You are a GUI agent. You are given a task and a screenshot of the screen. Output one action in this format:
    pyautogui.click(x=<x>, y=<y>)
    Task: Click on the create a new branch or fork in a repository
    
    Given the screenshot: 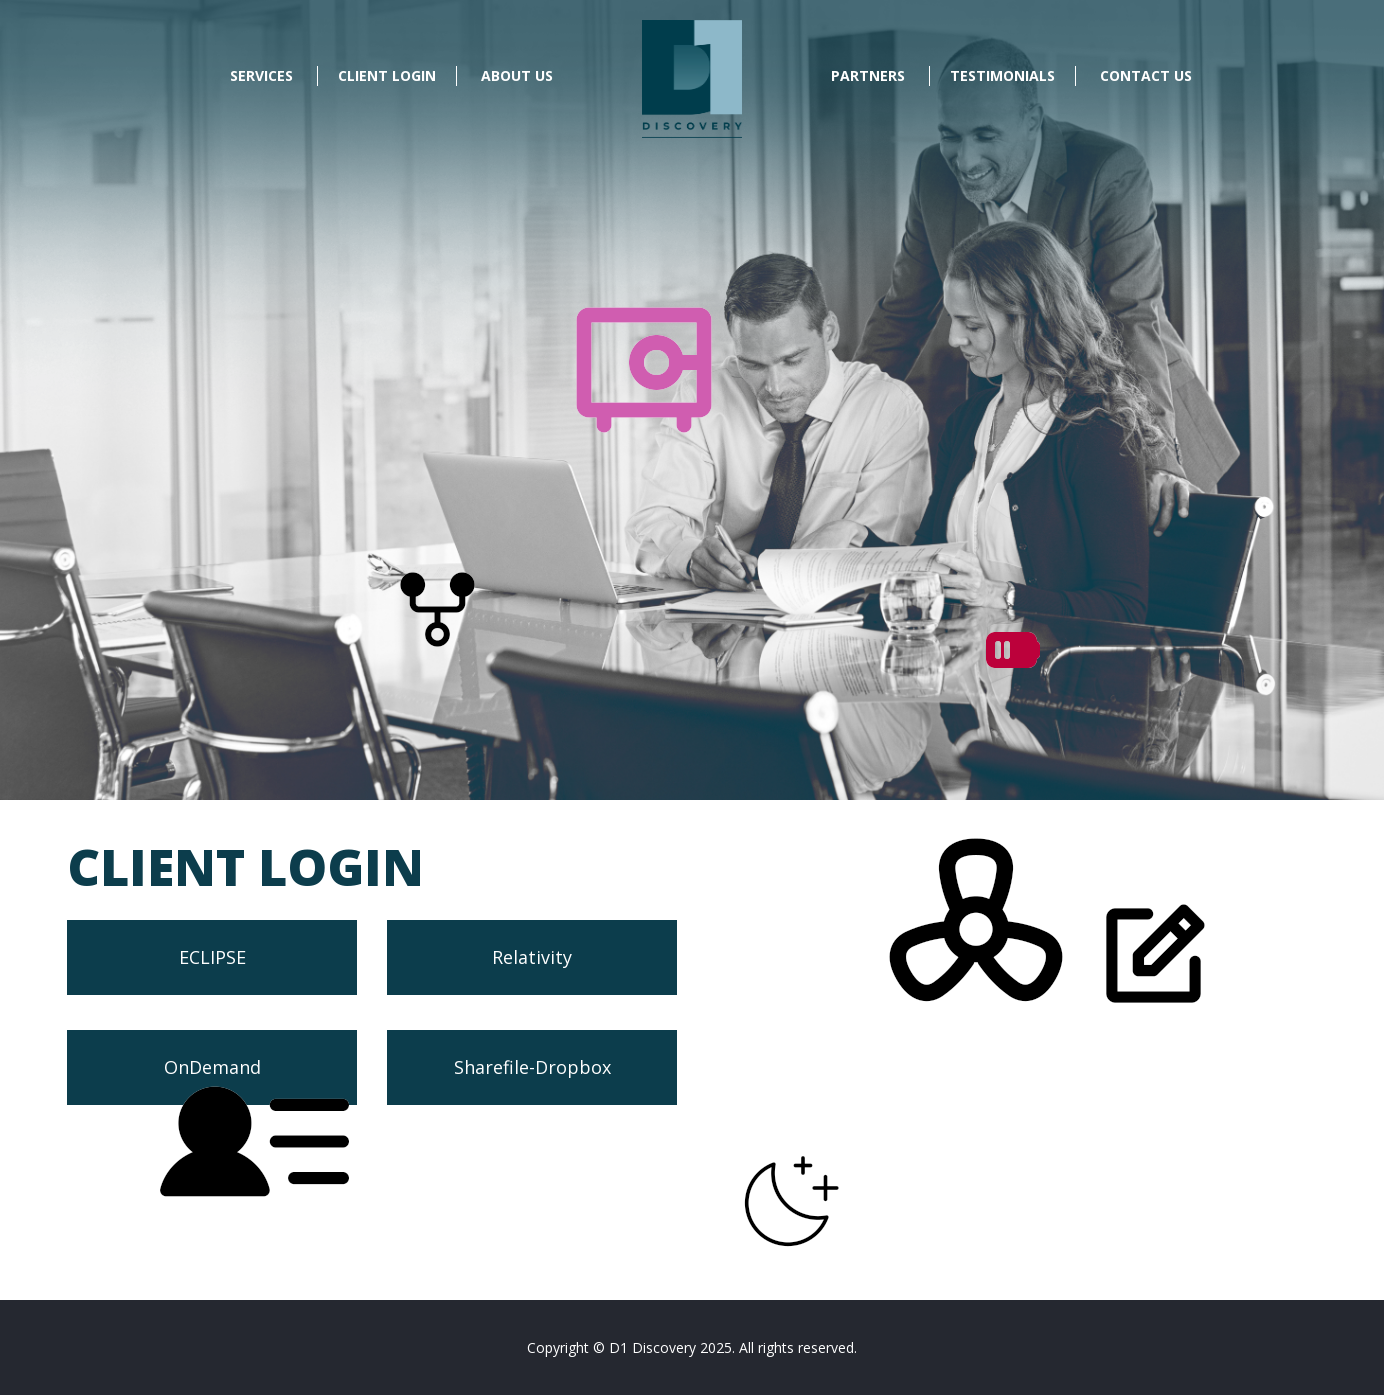 What is the action you would take?
    pyautogui.click(x=437, y=609)
    